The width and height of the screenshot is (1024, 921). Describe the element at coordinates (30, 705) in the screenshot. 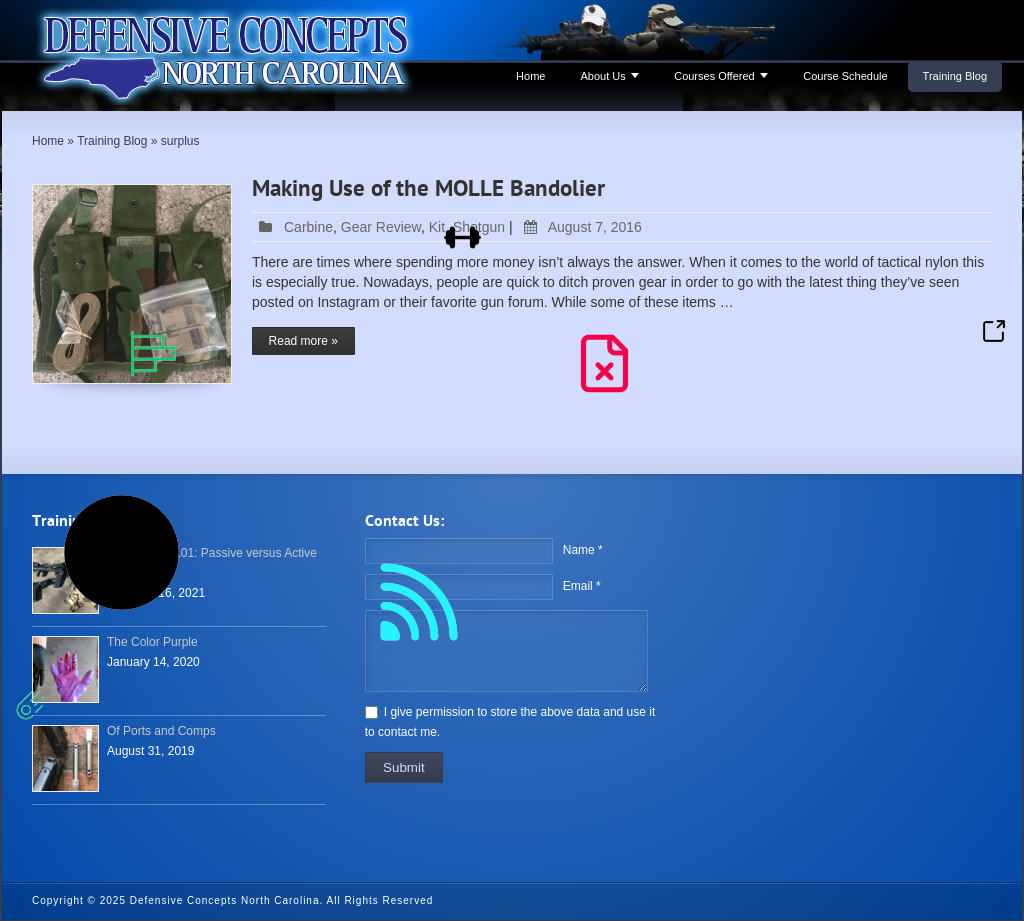

I see `indicates a trending or viral item` at that location.